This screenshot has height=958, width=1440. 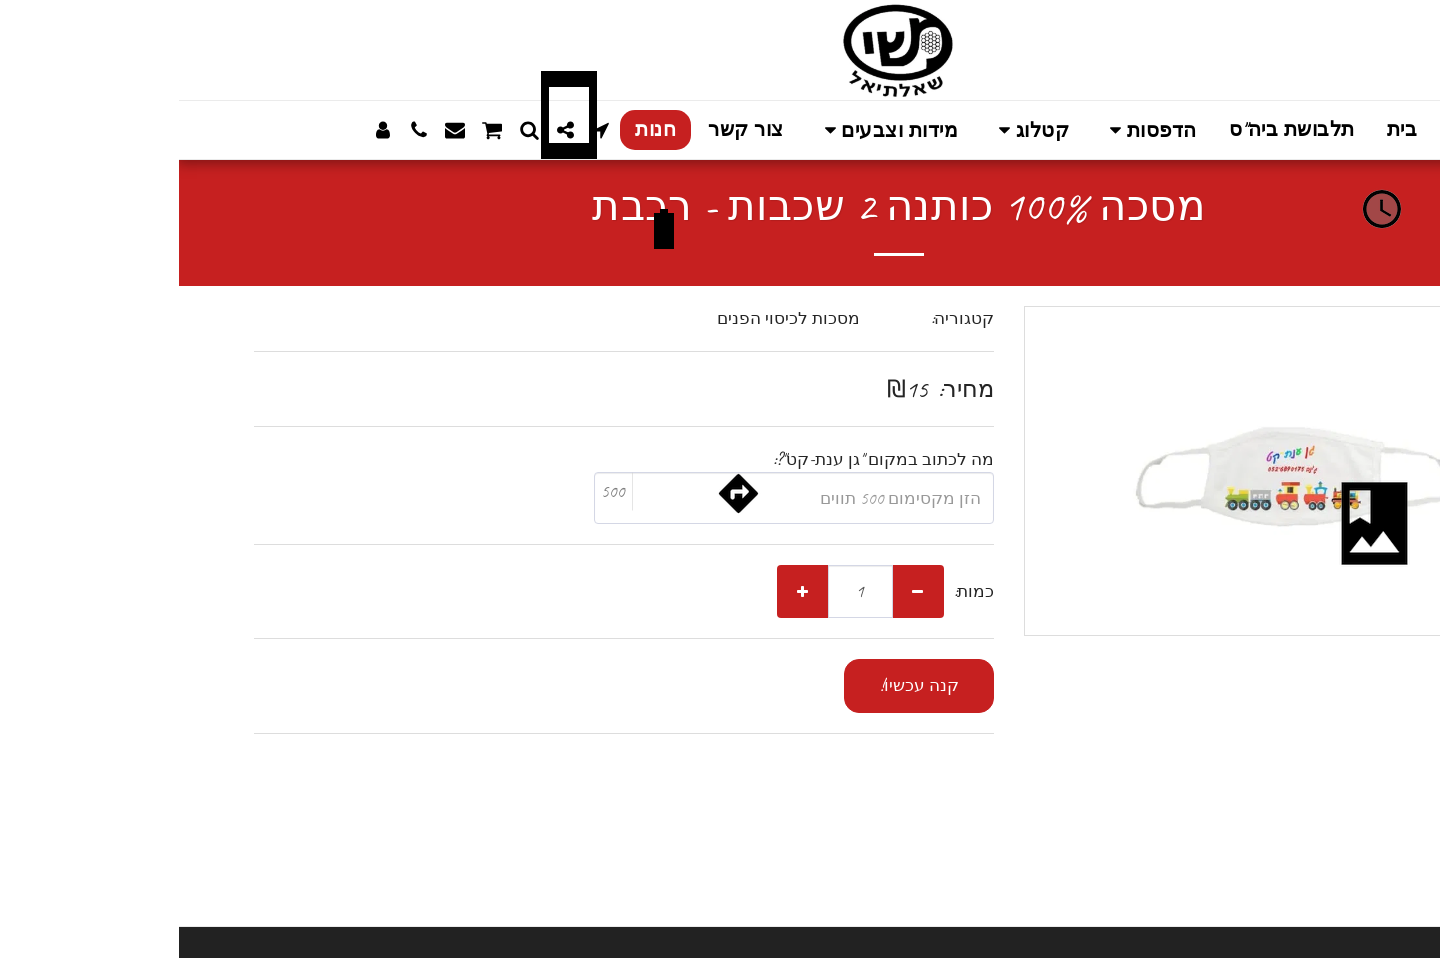 I want to click on view time or clock settings, so click(x=1382, y=209).